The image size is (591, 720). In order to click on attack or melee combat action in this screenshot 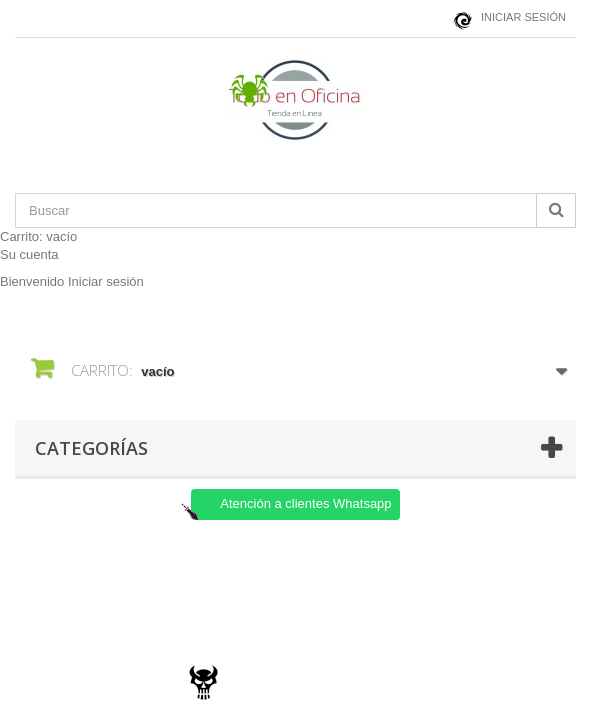, I will do `click(190, 512)`.